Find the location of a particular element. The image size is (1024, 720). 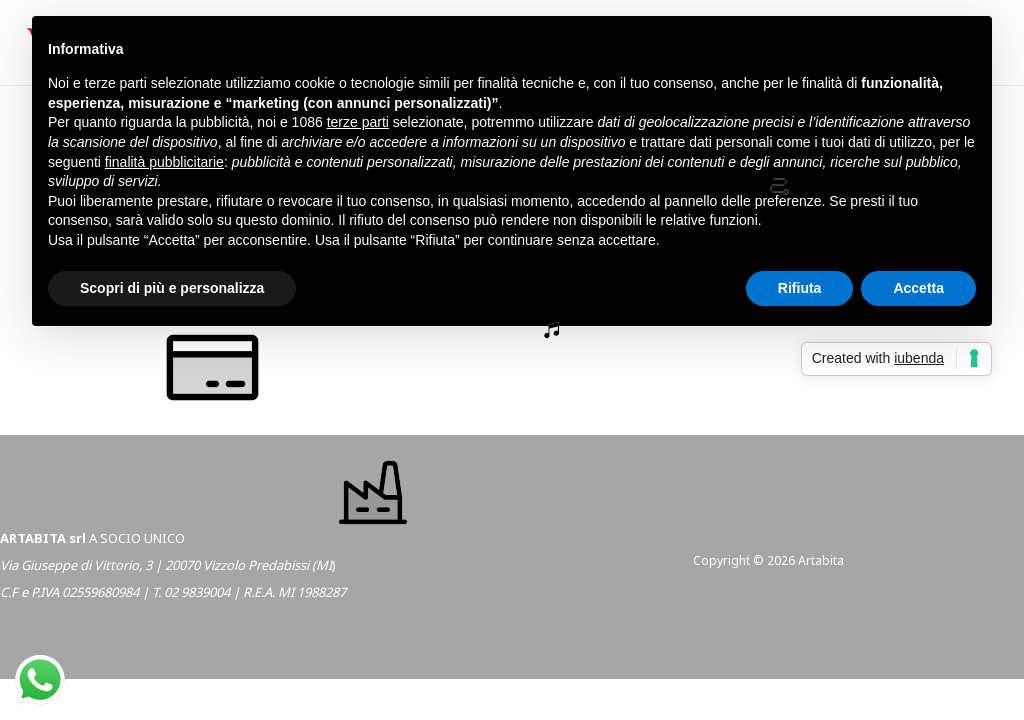

view or edit a route path is located at coordinates (779, 185).